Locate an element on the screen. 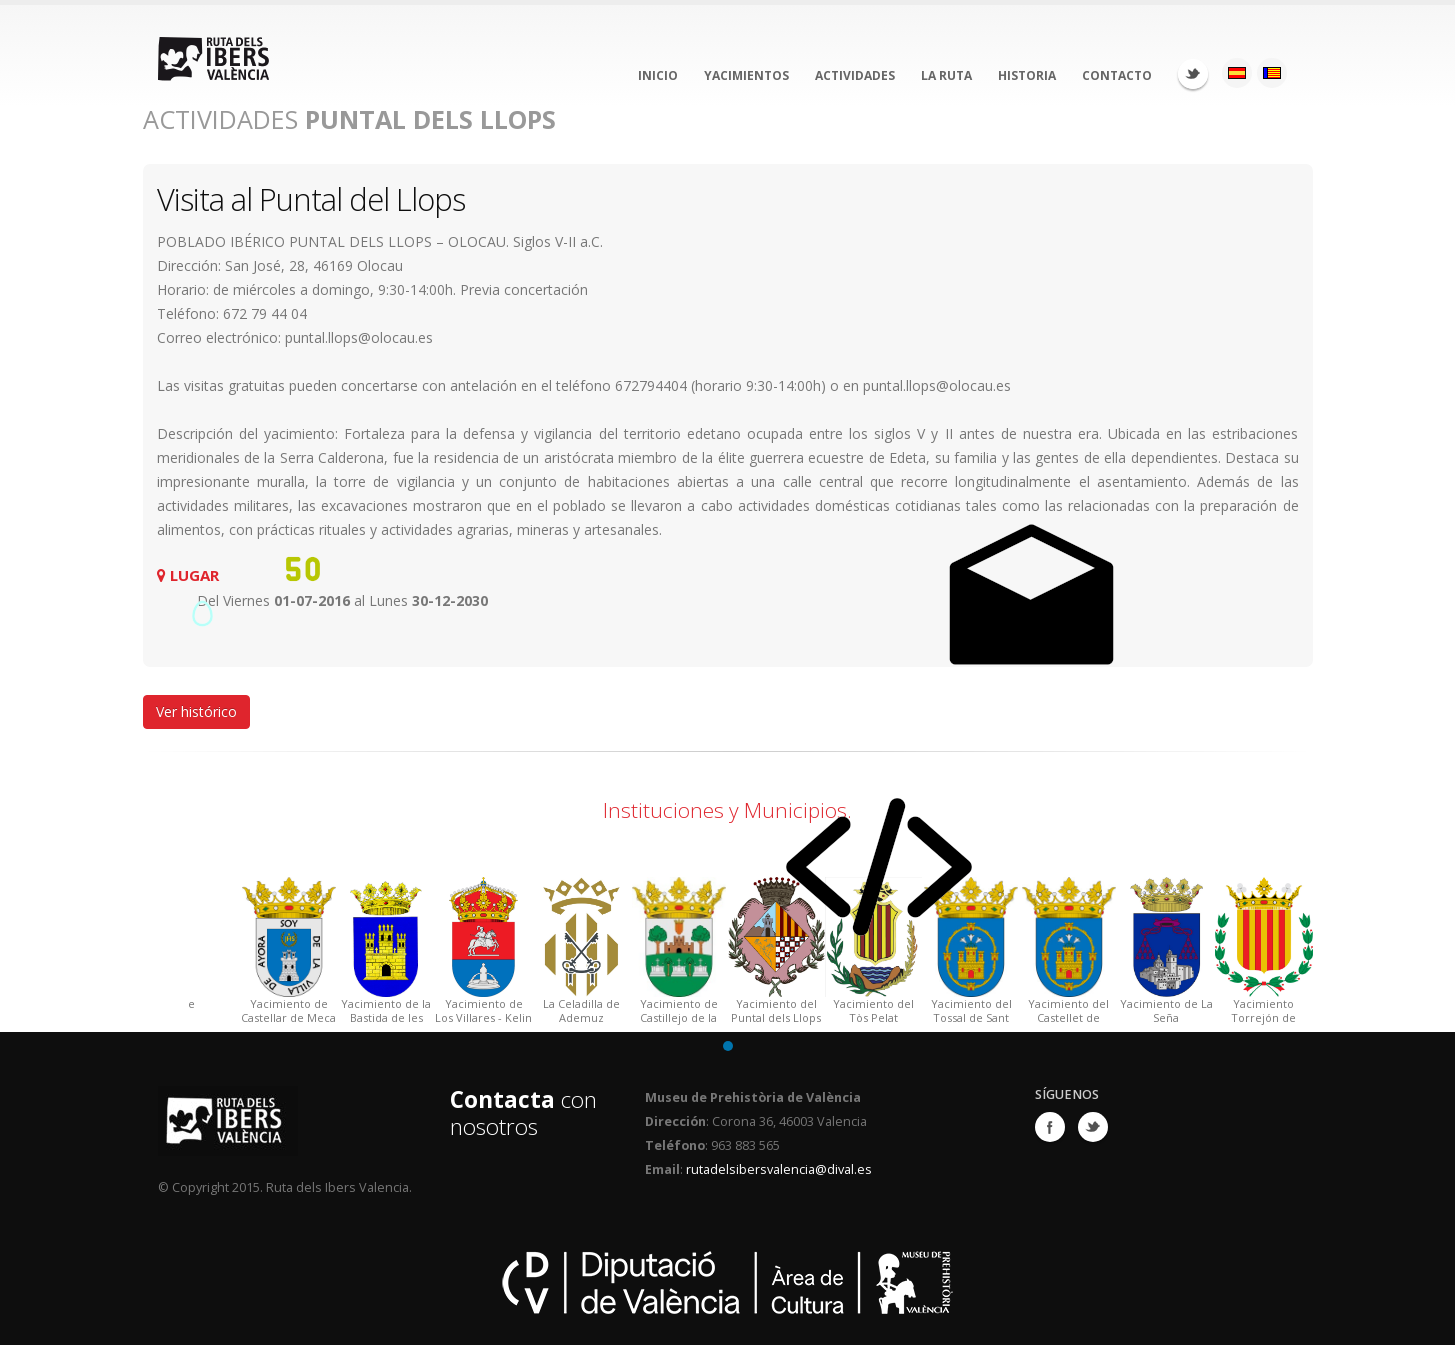  indicates a count or quantity of 50 is located at coordinates (303, 569).